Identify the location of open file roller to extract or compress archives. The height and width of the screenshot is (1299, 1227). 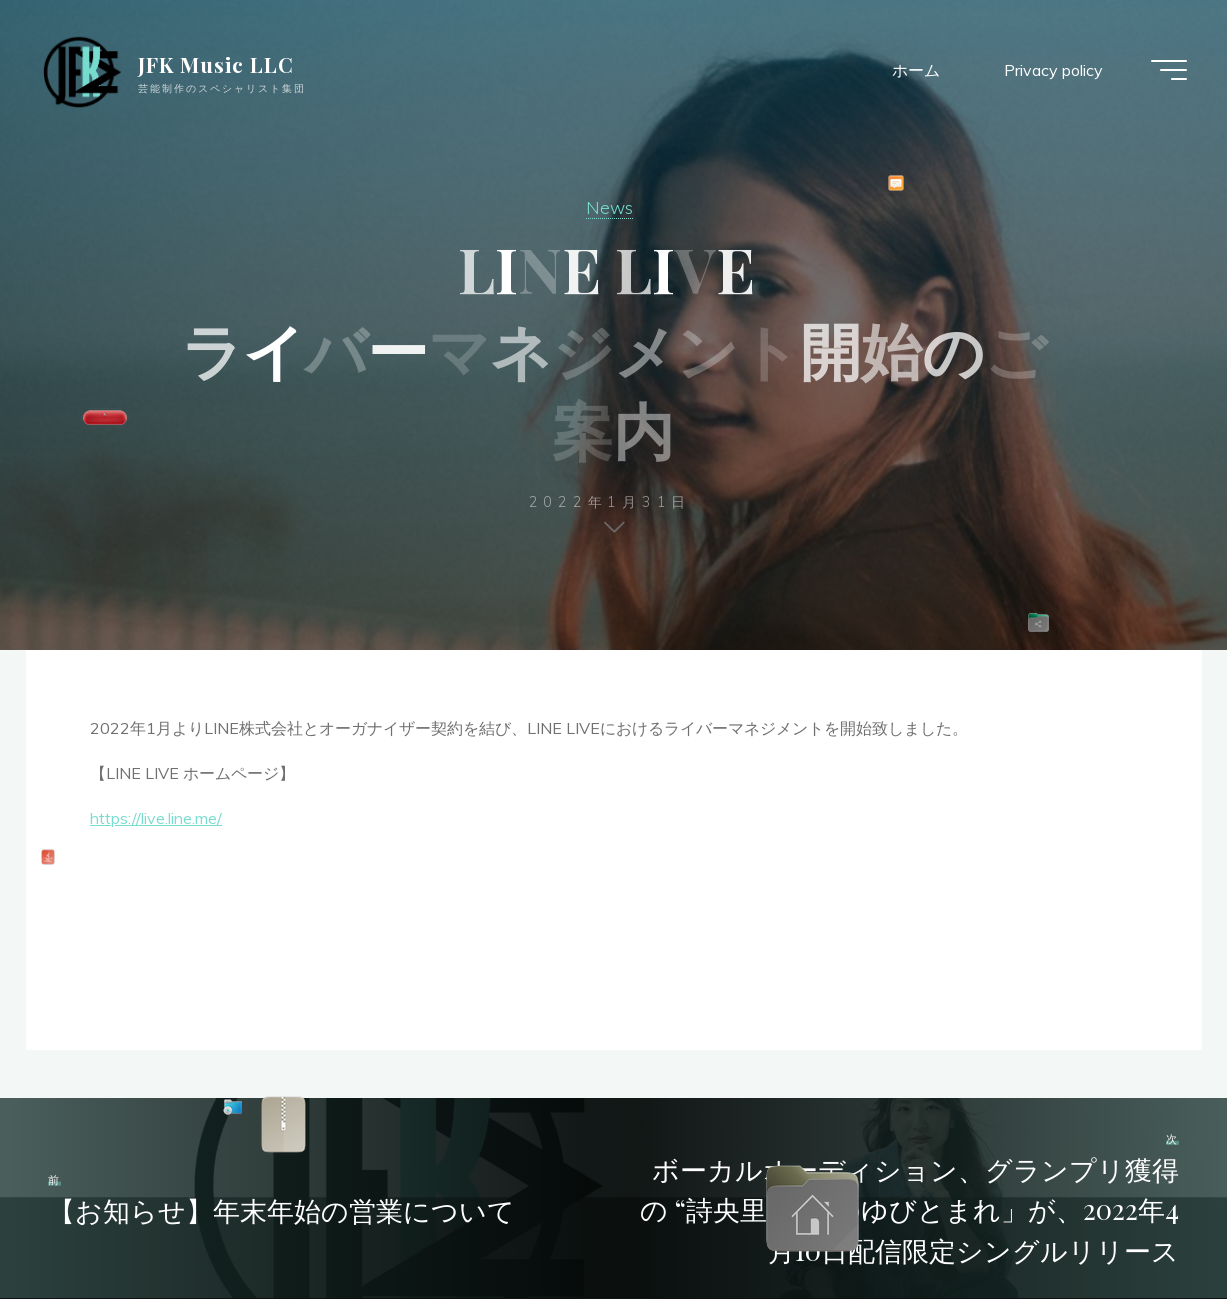
(283, 1124).